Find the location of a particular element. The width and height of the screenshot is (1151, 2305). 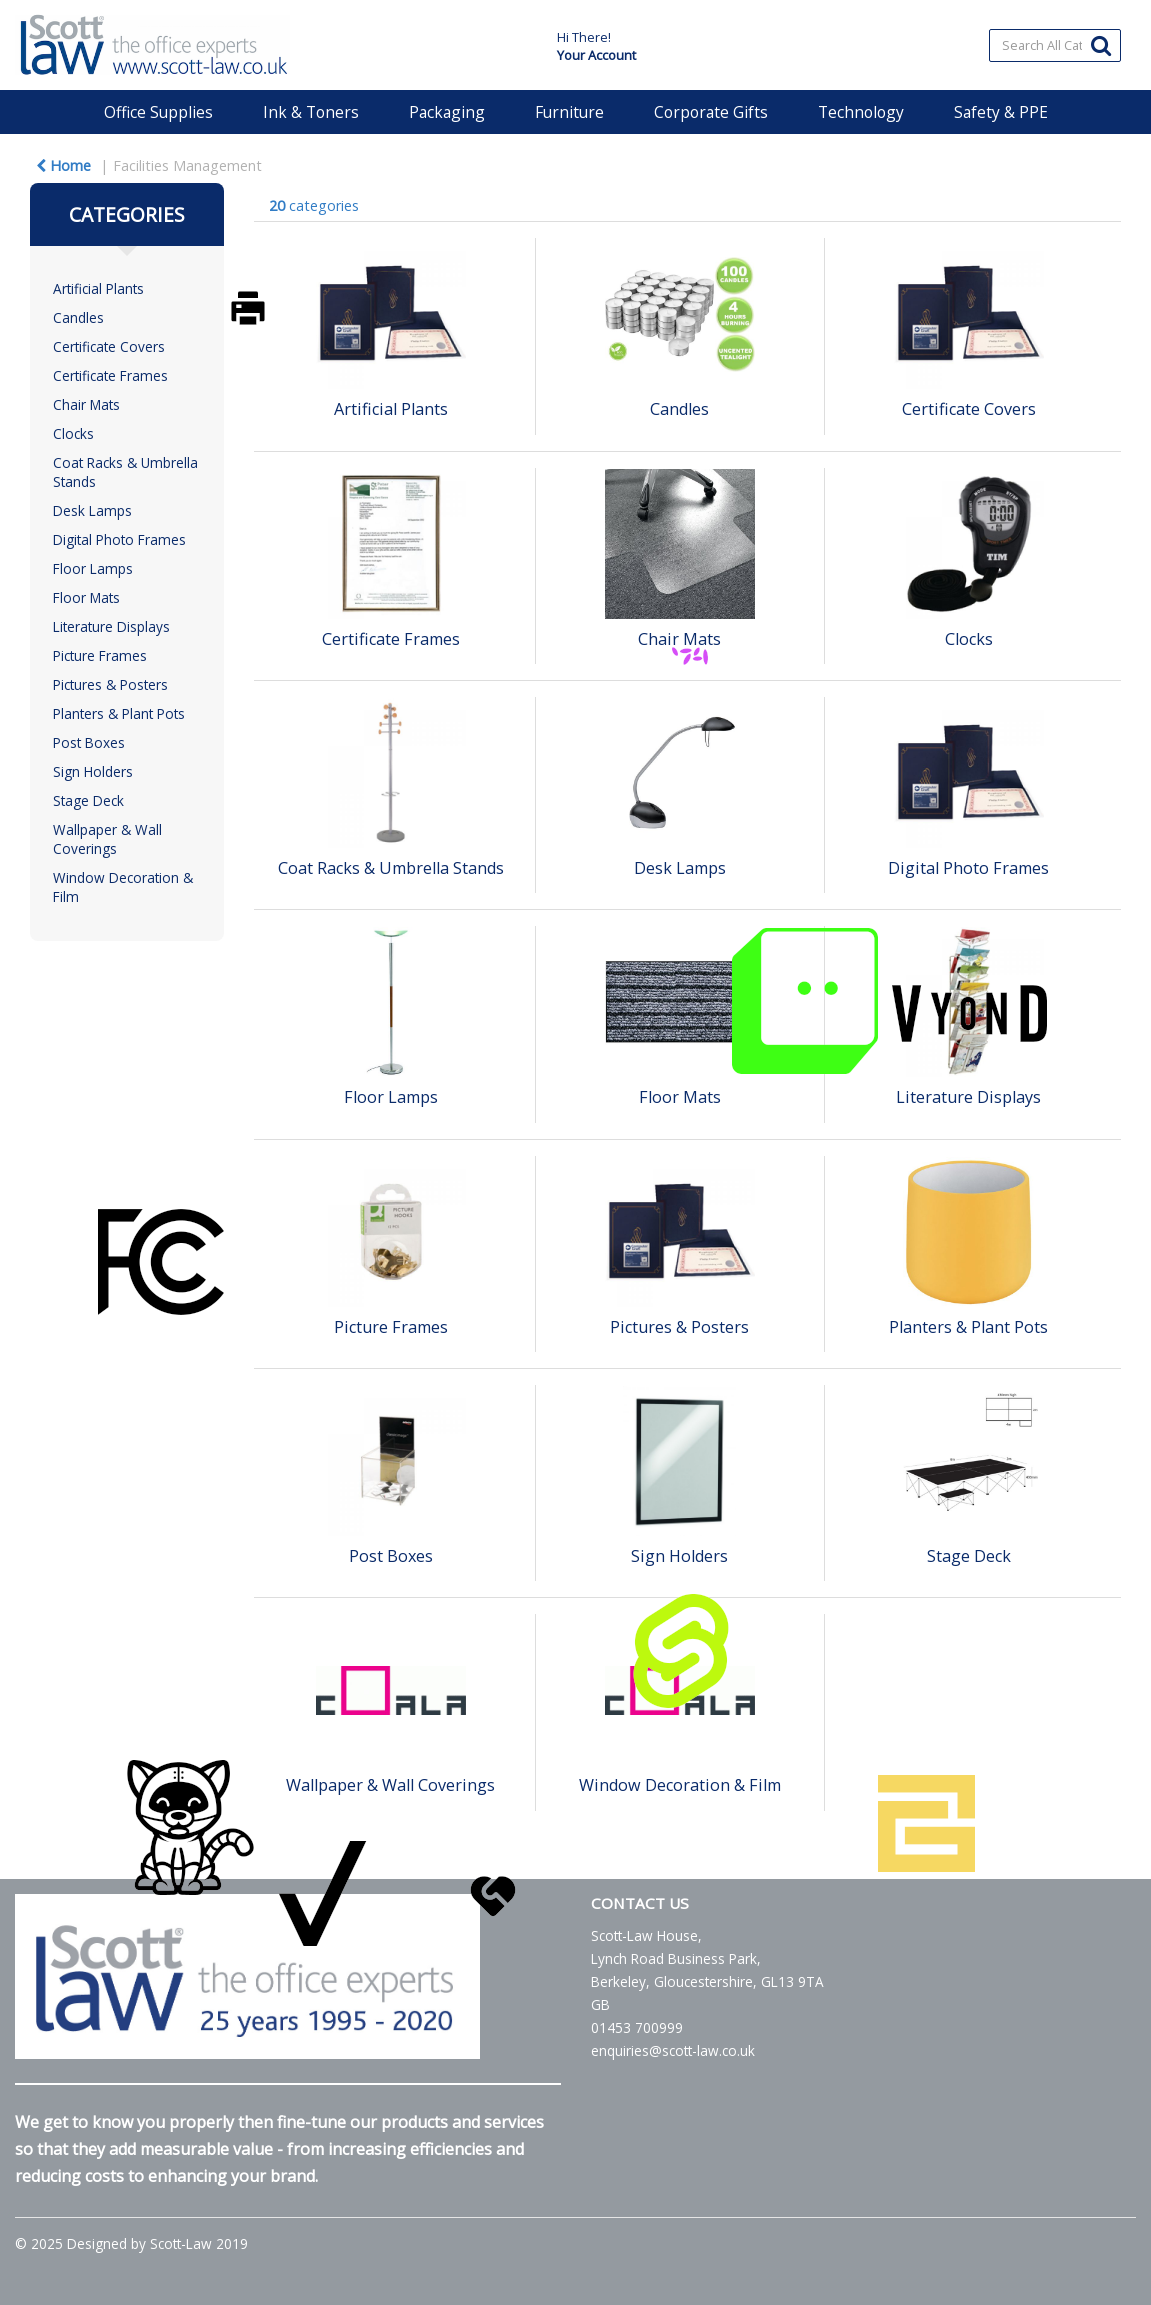

open vyond animation software is located at coordinates (969, 1013).